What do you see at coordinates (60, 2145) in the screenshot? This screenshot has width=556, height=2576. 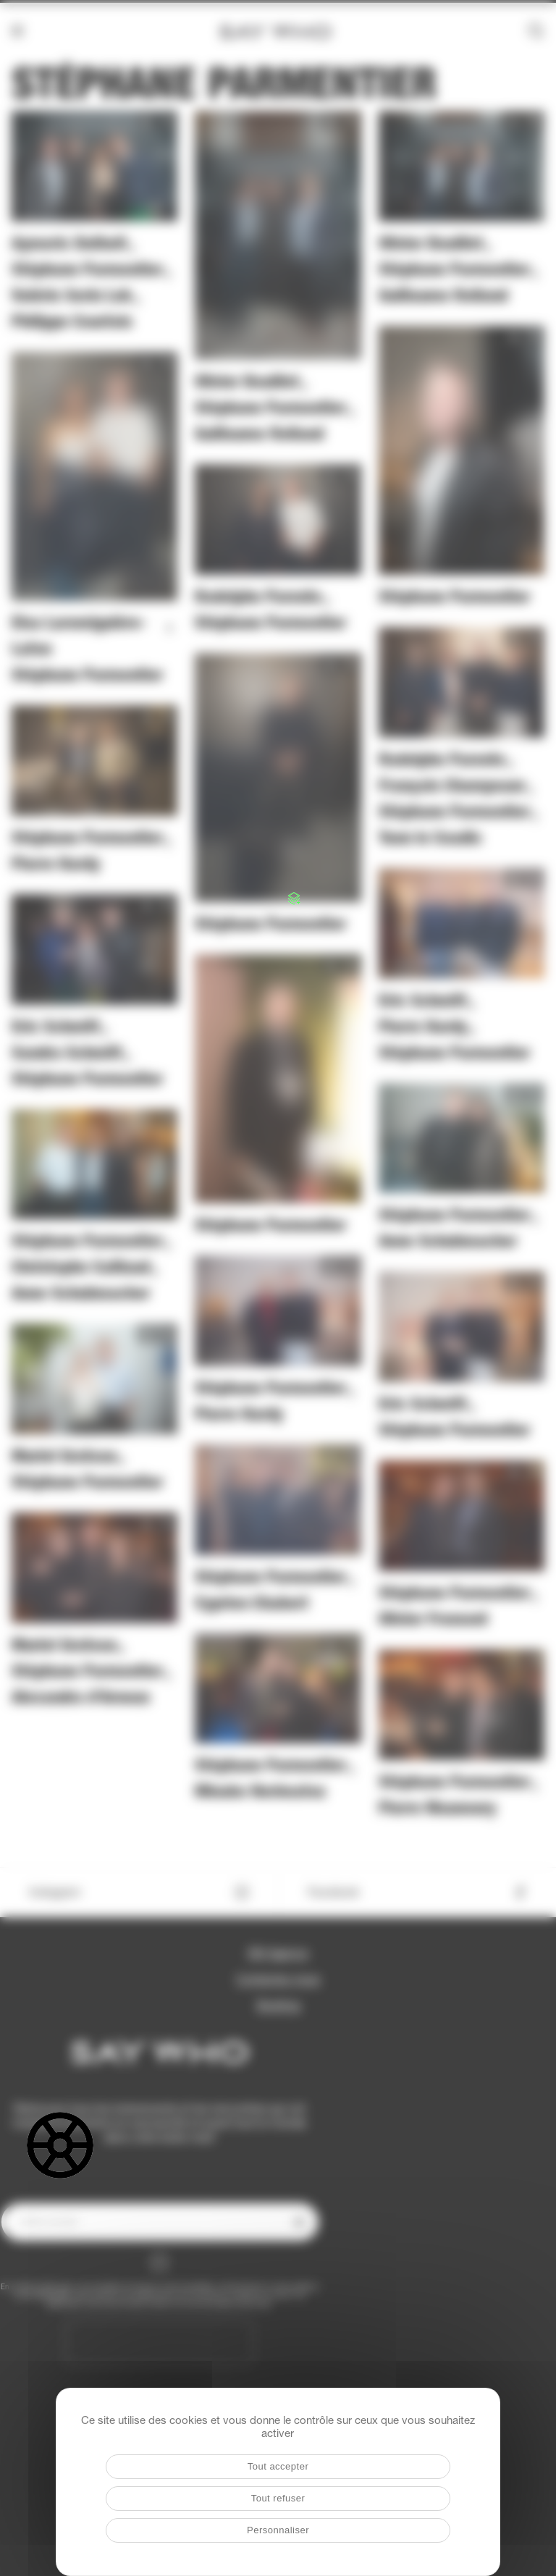 I see `access vehicle or tire settings` at bounding box center [60, 2145].